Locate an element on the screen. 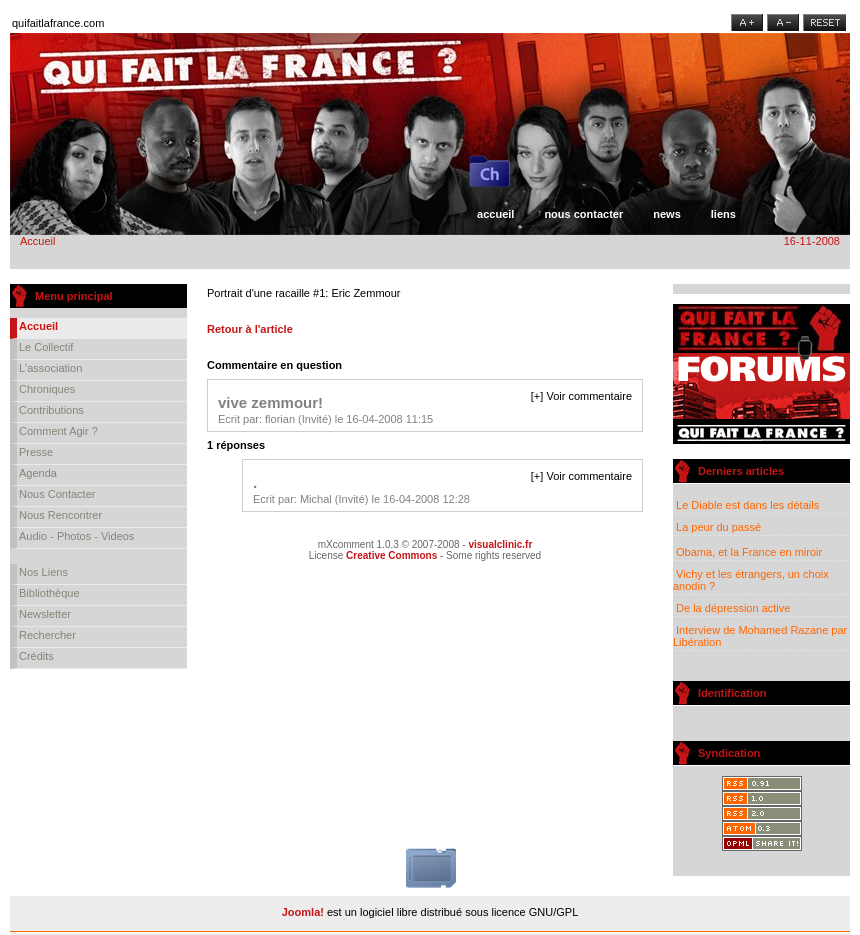  save the current file or document is located at coordinates (431, 869).